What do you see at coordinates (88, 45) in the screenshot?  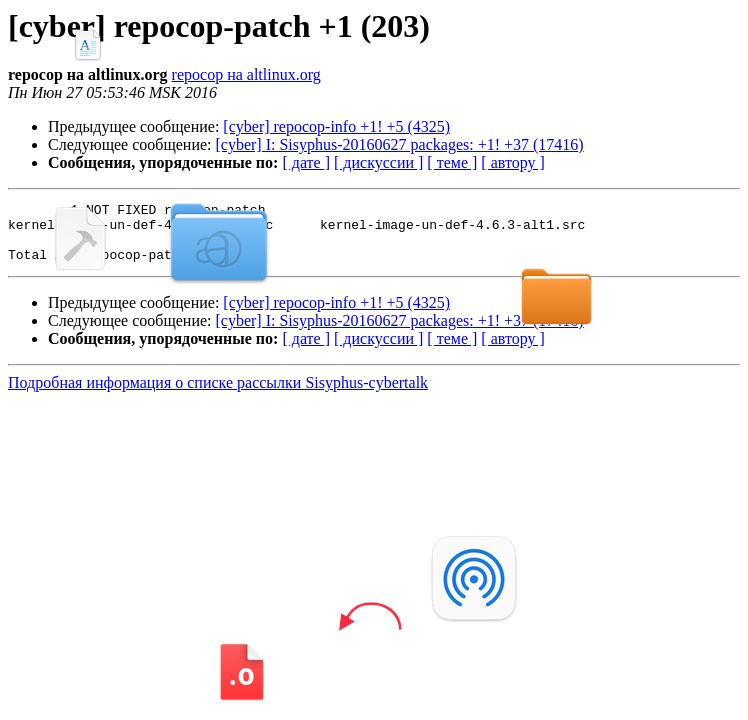 I see `open a text document` at bounding box center [88, 45].